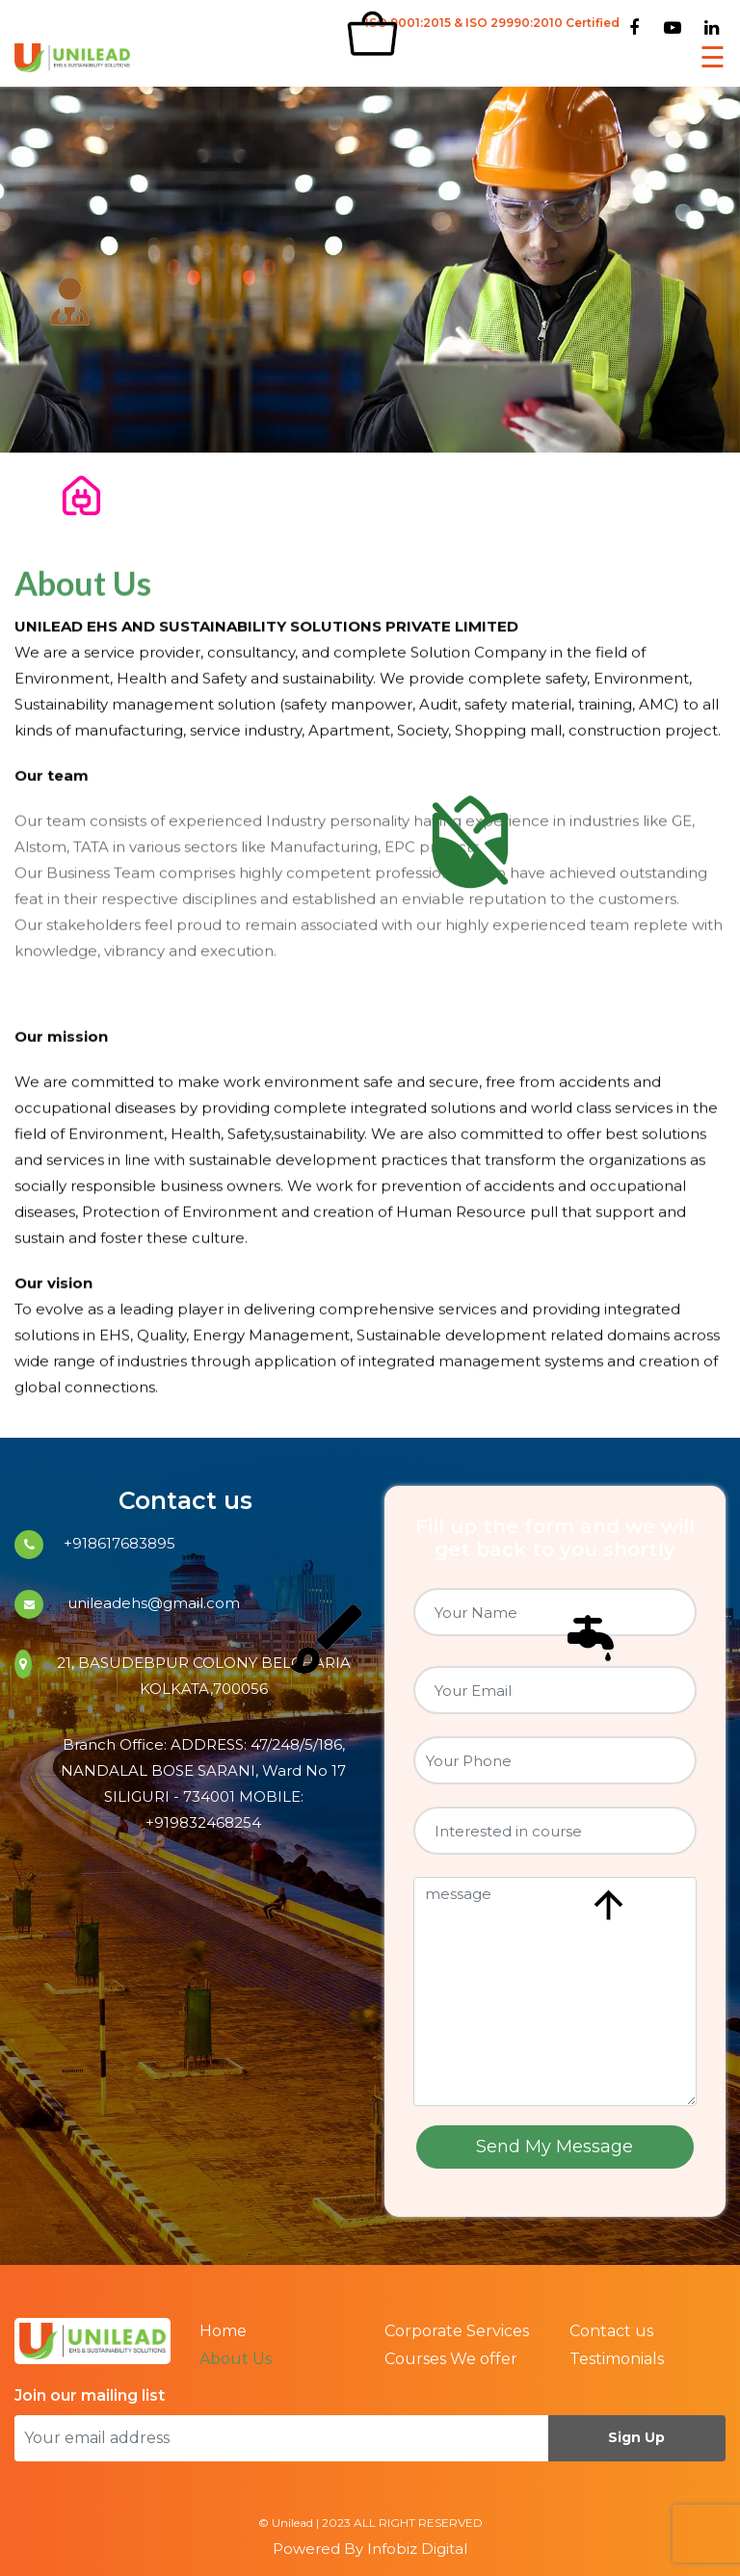 This screenshot has height=2576, width=740. What do you see at coordinates (372, 36) in the screenshot?
I see `view your shopping bag` at bounding box center [372, 36].